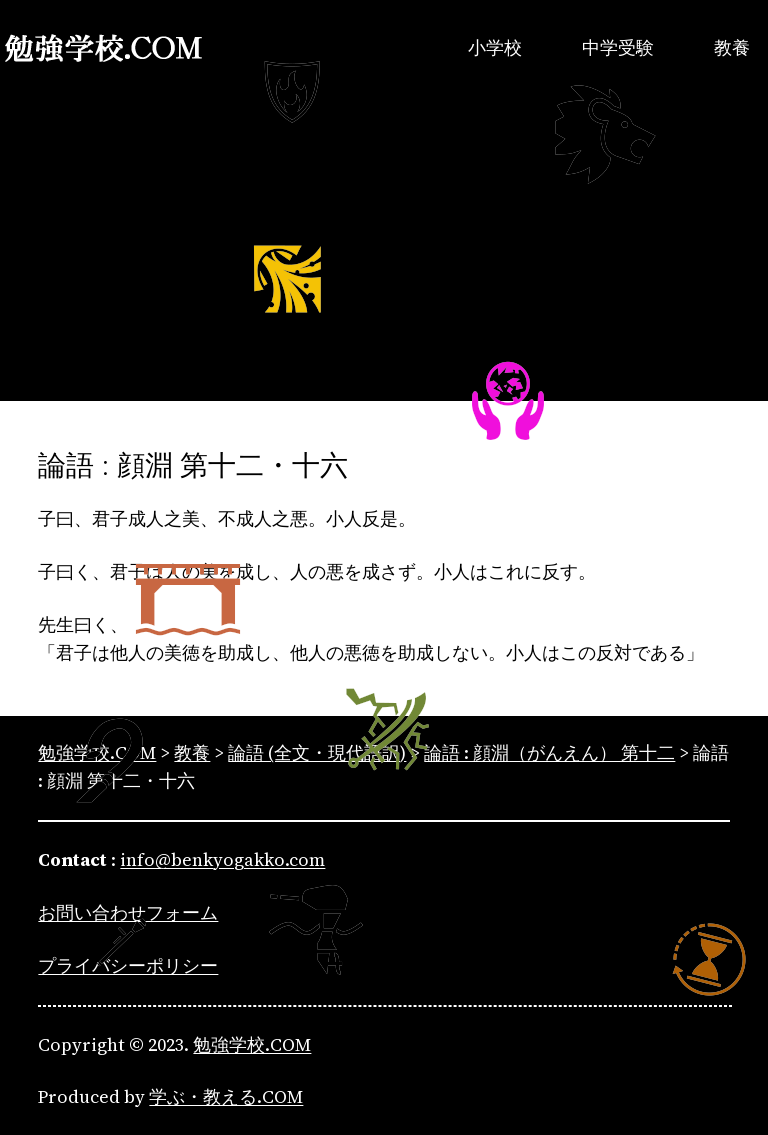  Describe the element at coordinates (508, 401) in the screenshot. I see `view environmental or sustainability features` at that location.